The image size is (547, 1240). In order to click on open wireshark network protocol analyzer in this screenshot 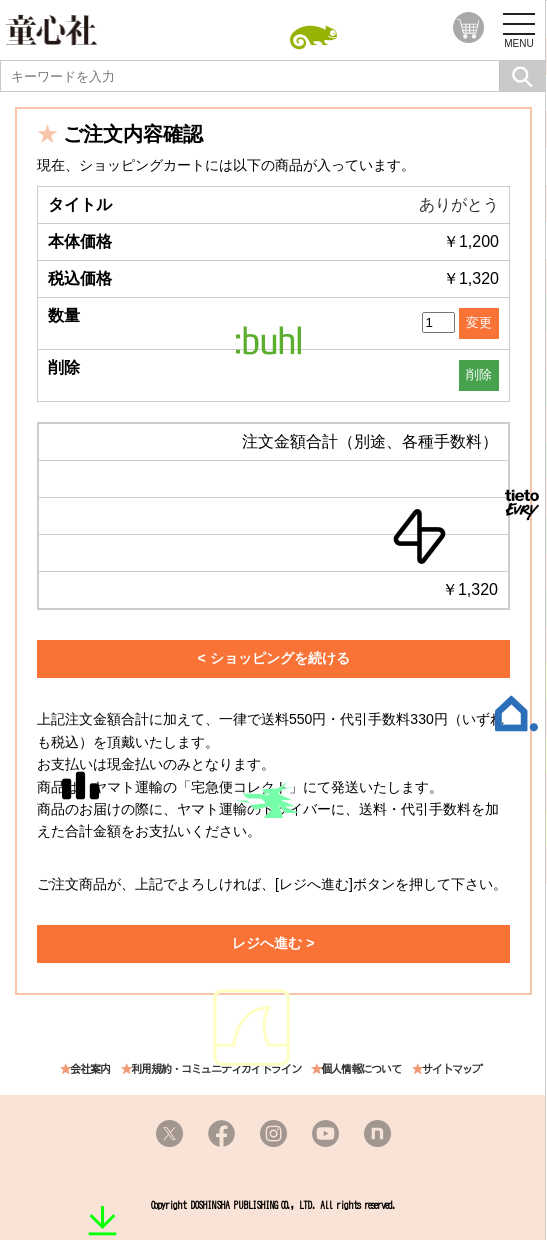, I will do `click(251, 1027)`.